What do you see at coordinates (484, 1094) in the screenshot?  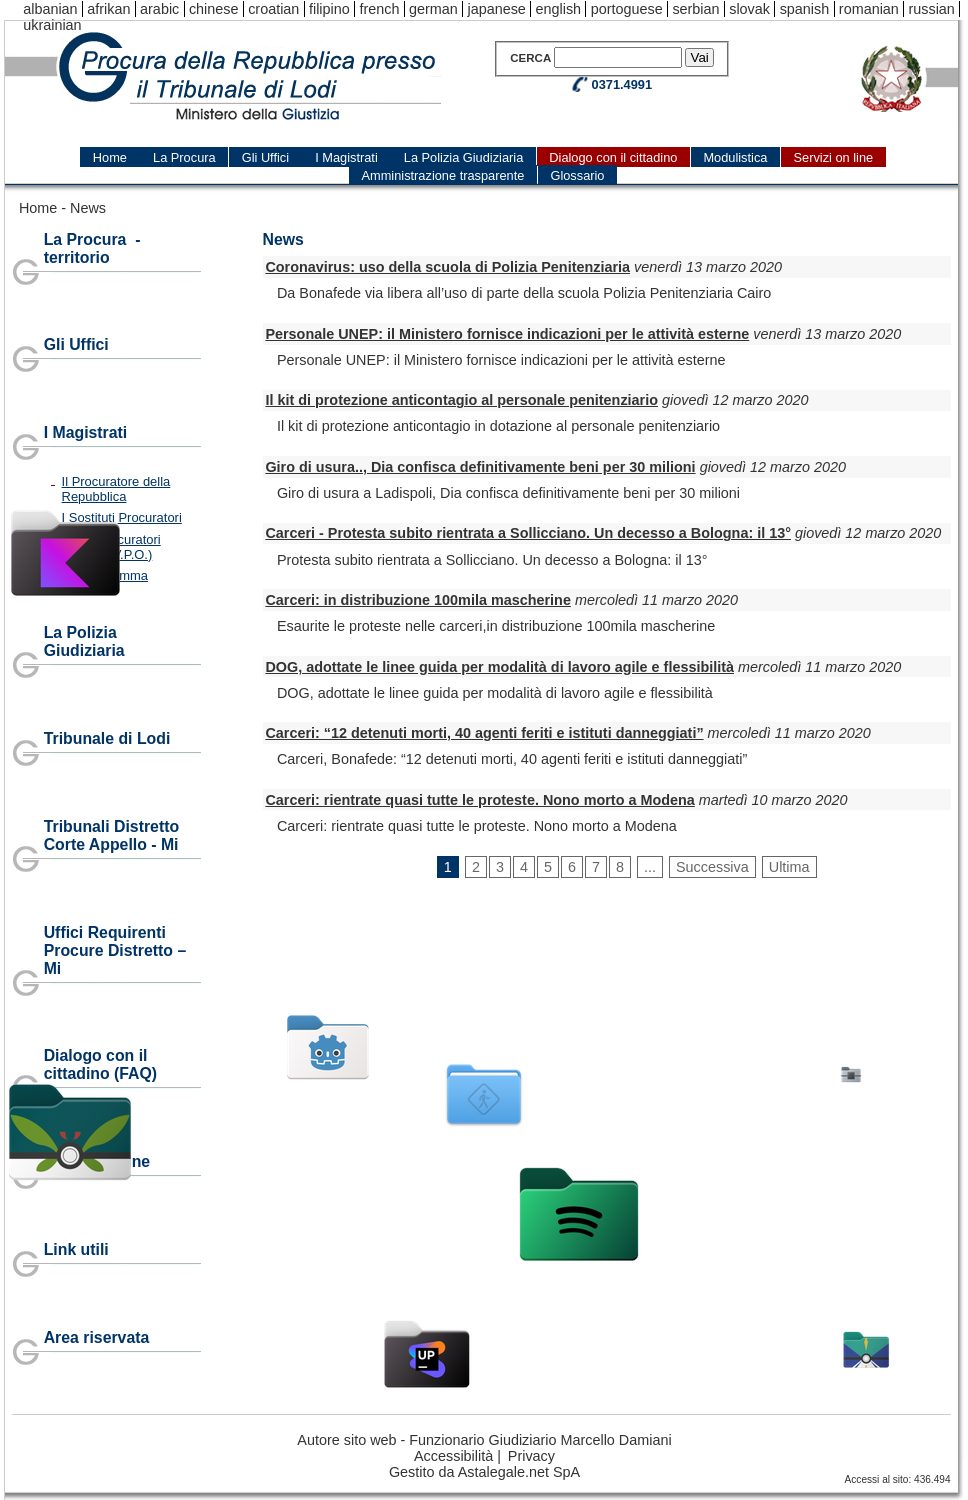 I see `access the public folder for shared files` at bounding box center [484, 1094].